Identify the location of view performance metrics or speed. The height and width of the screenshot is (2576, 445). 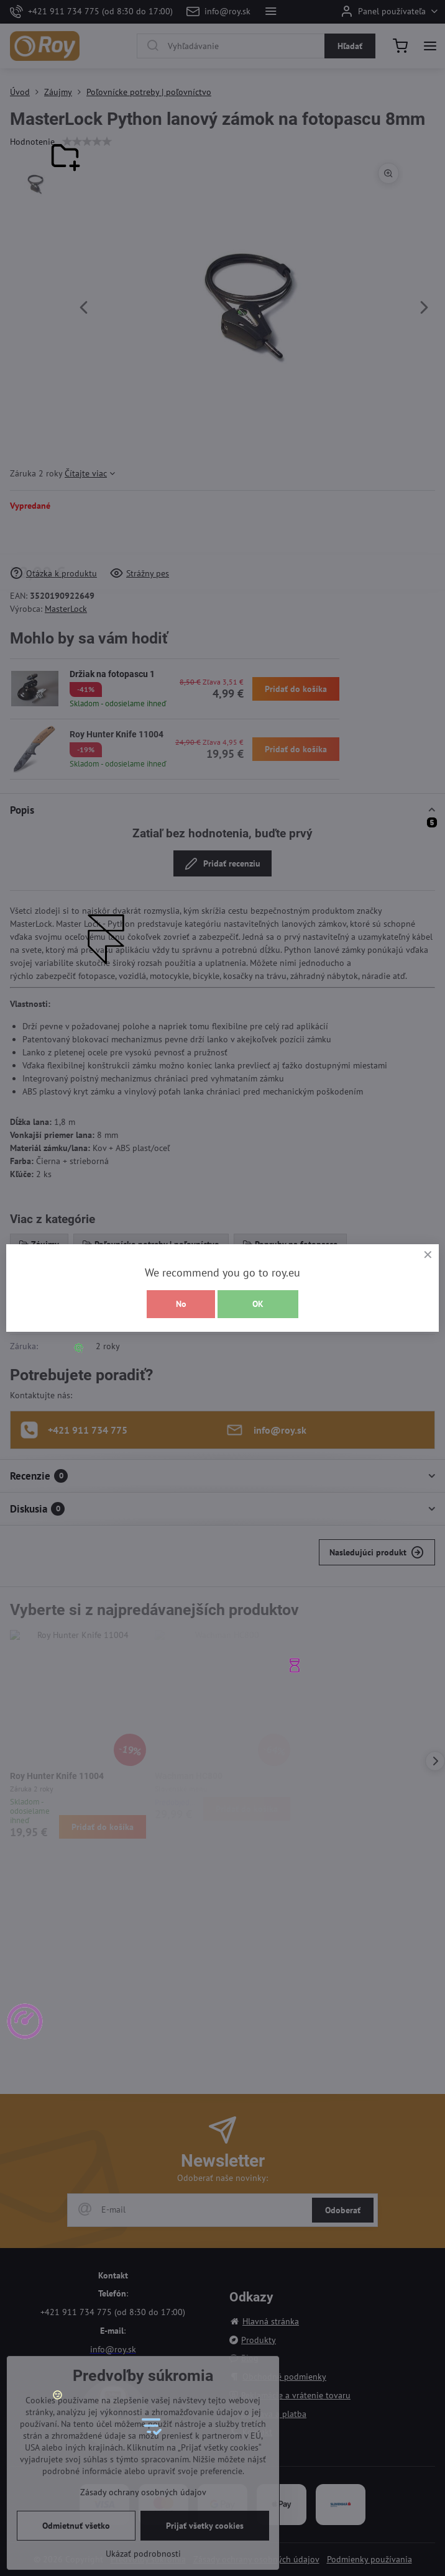
(25, 2021).